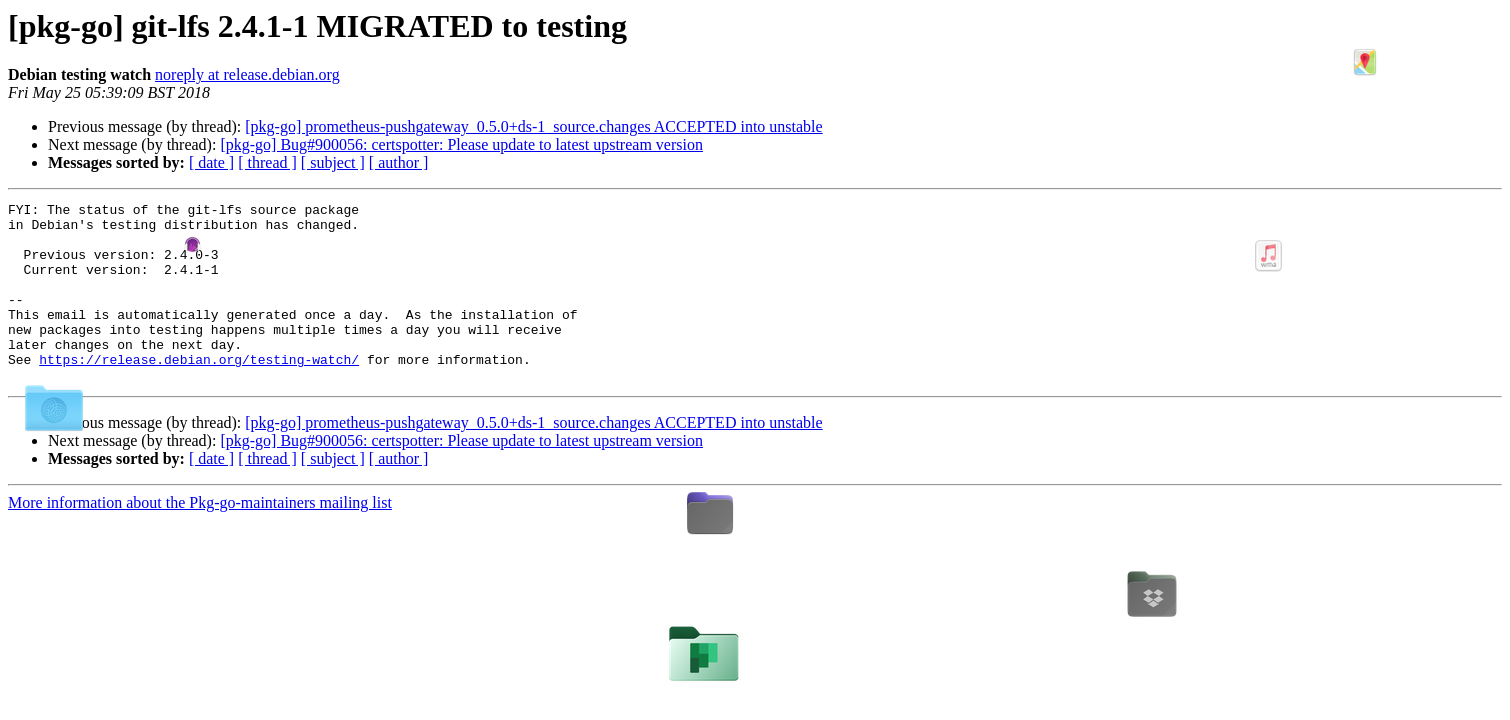 This screenshot has height=720, width=1510. What do you see at coordinates (1268, 255) in the screenshot?
I see `a windows media audio (.wma) file` at bounding box center [1268, 255].